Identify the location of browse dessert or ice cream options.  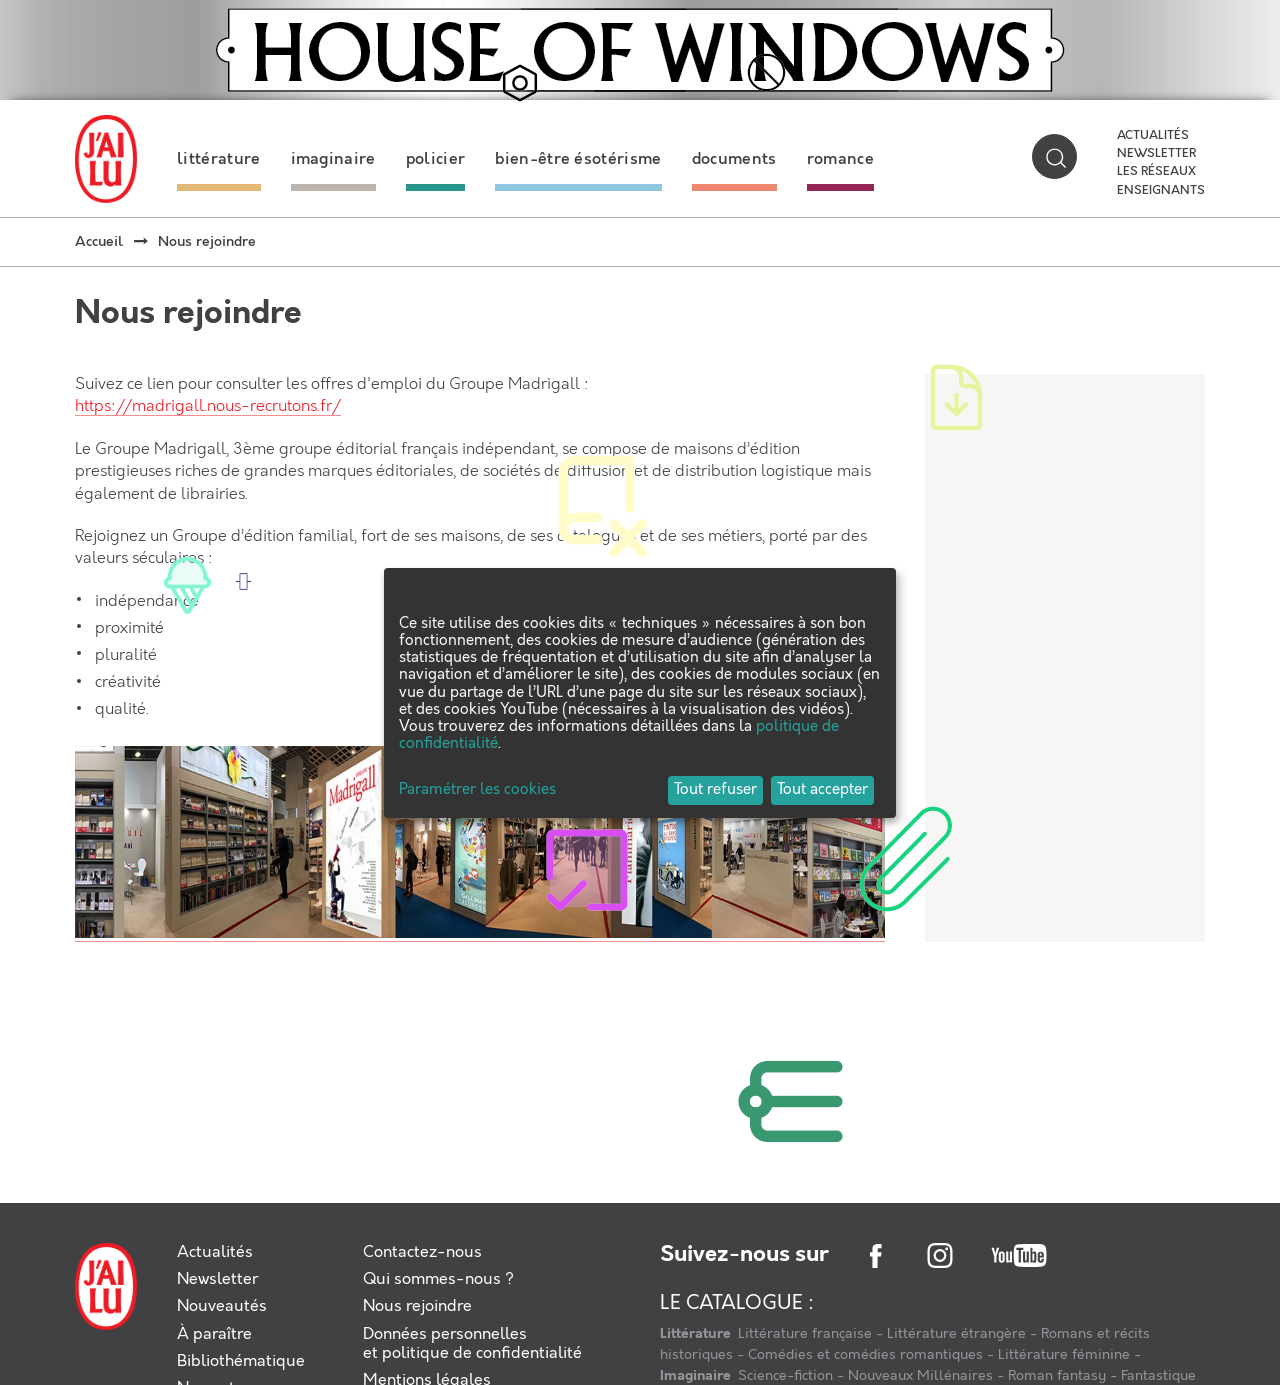
(187, 584).